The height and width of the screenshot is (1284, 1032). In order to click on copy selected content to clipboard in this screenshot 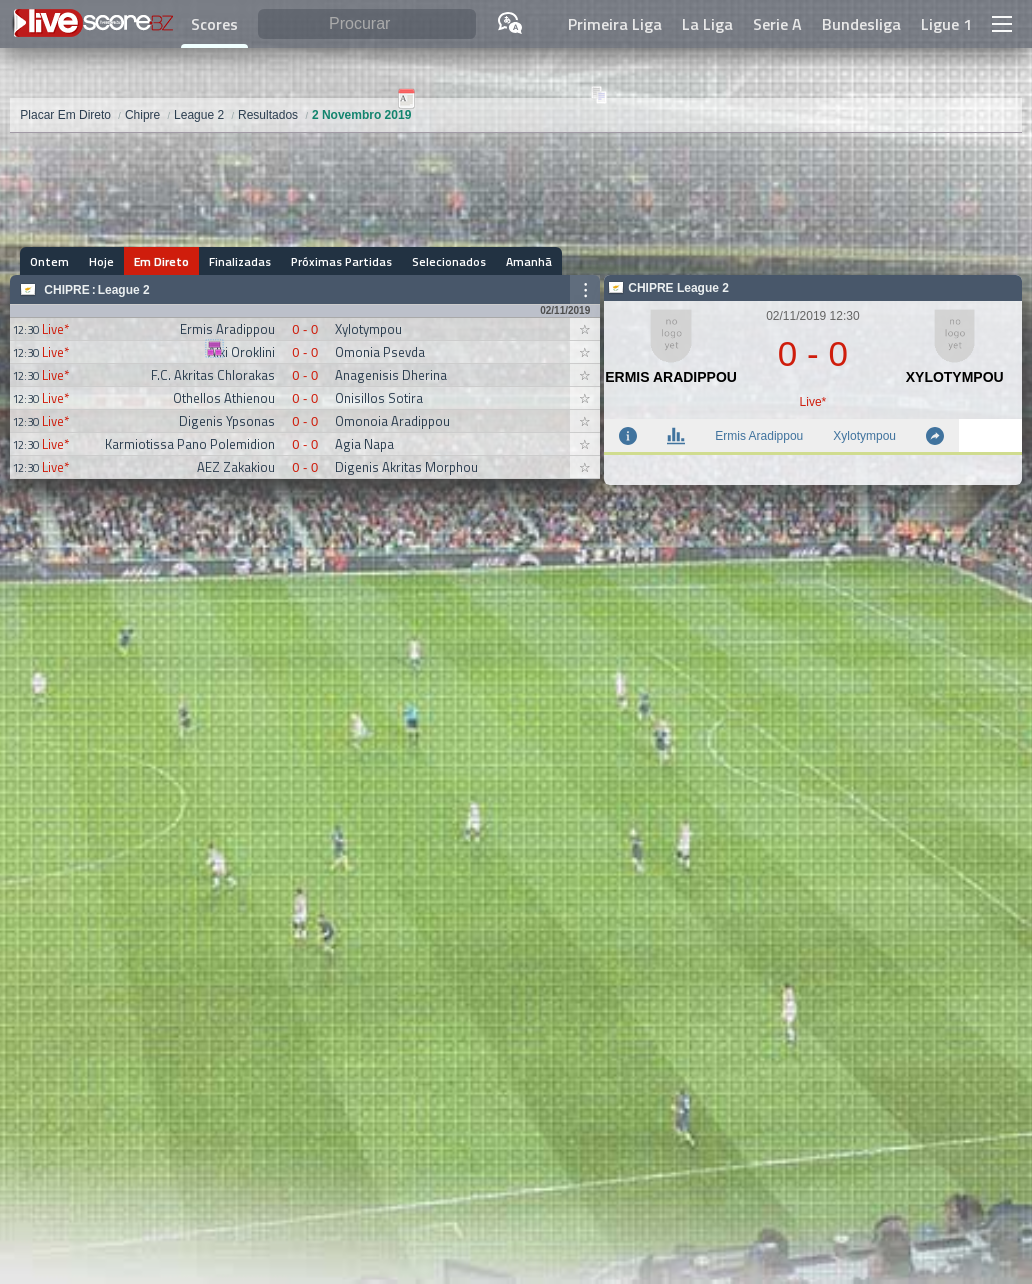, I will do `click(599, 95)`.